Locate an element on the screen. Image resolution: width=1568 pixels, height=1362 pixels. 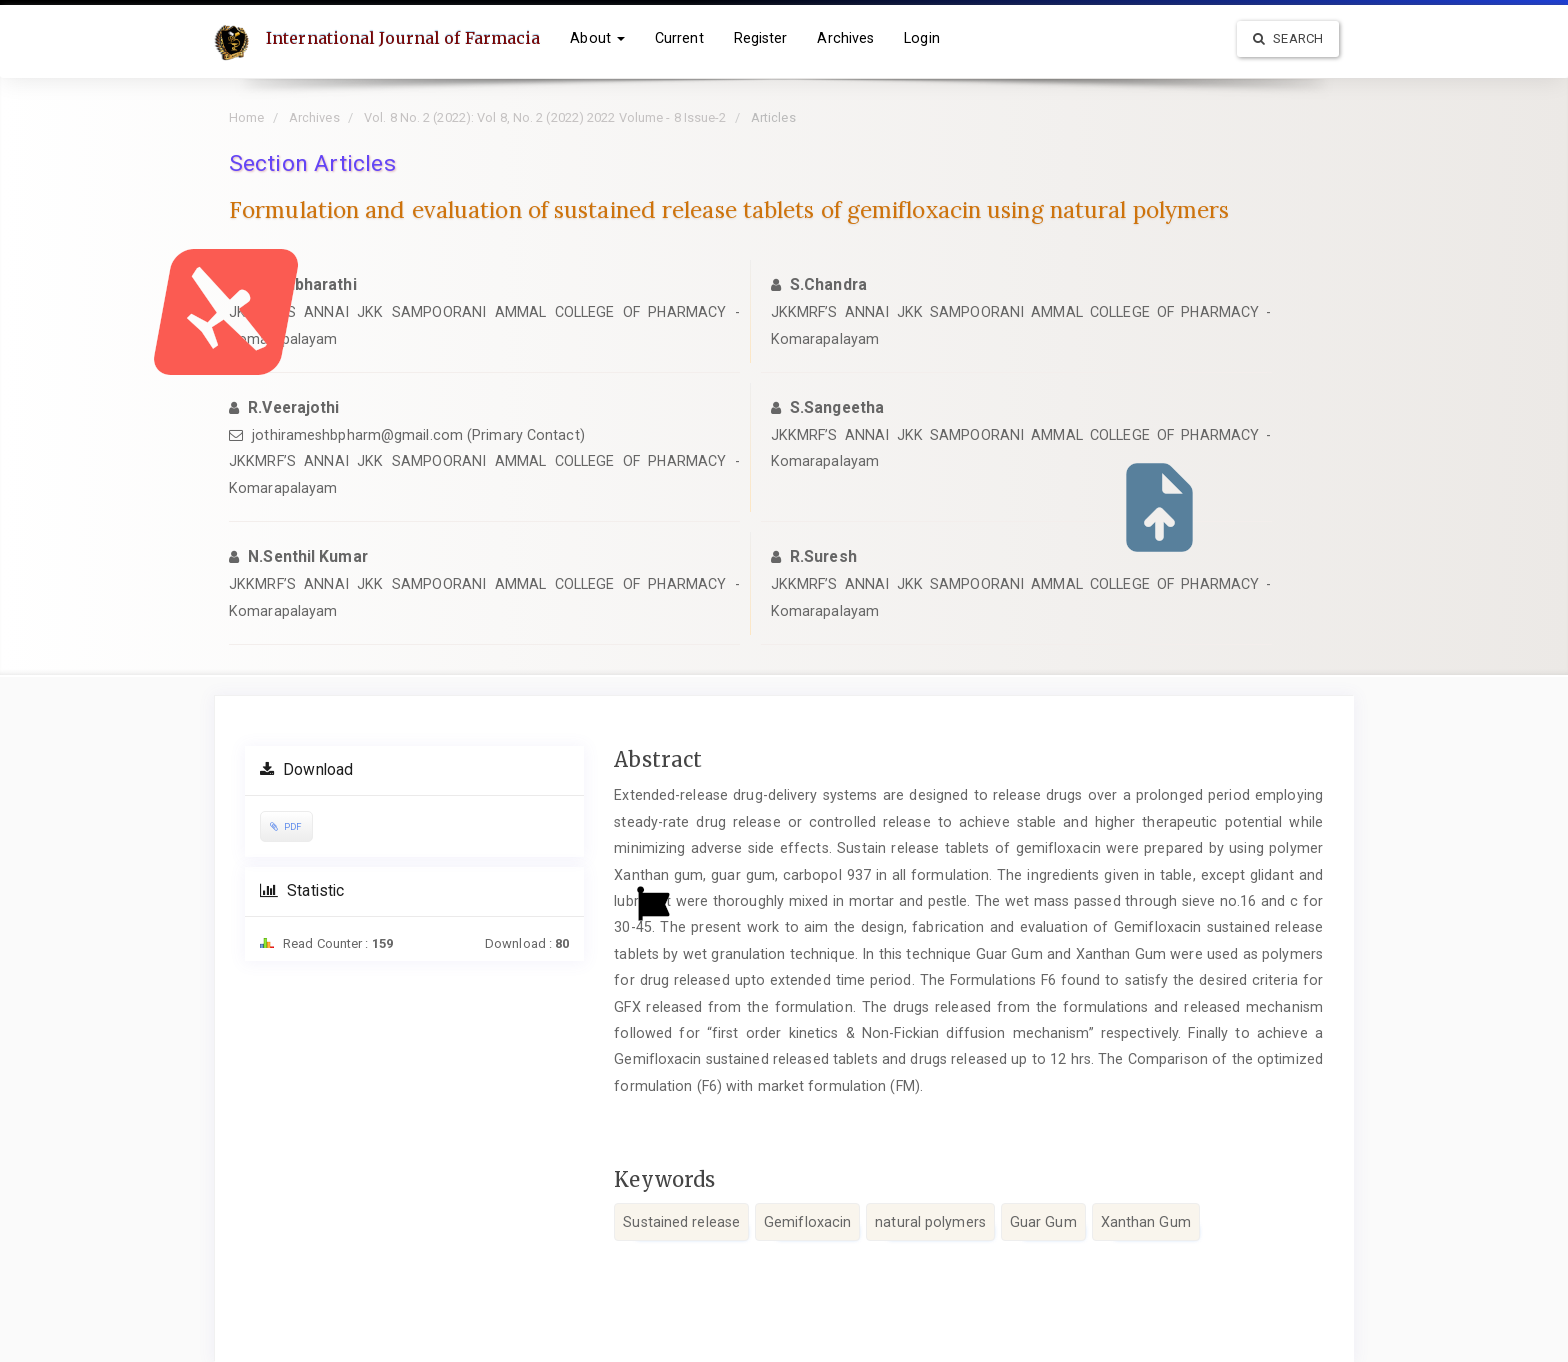
upload a file is located at coordinates (1159, 507).